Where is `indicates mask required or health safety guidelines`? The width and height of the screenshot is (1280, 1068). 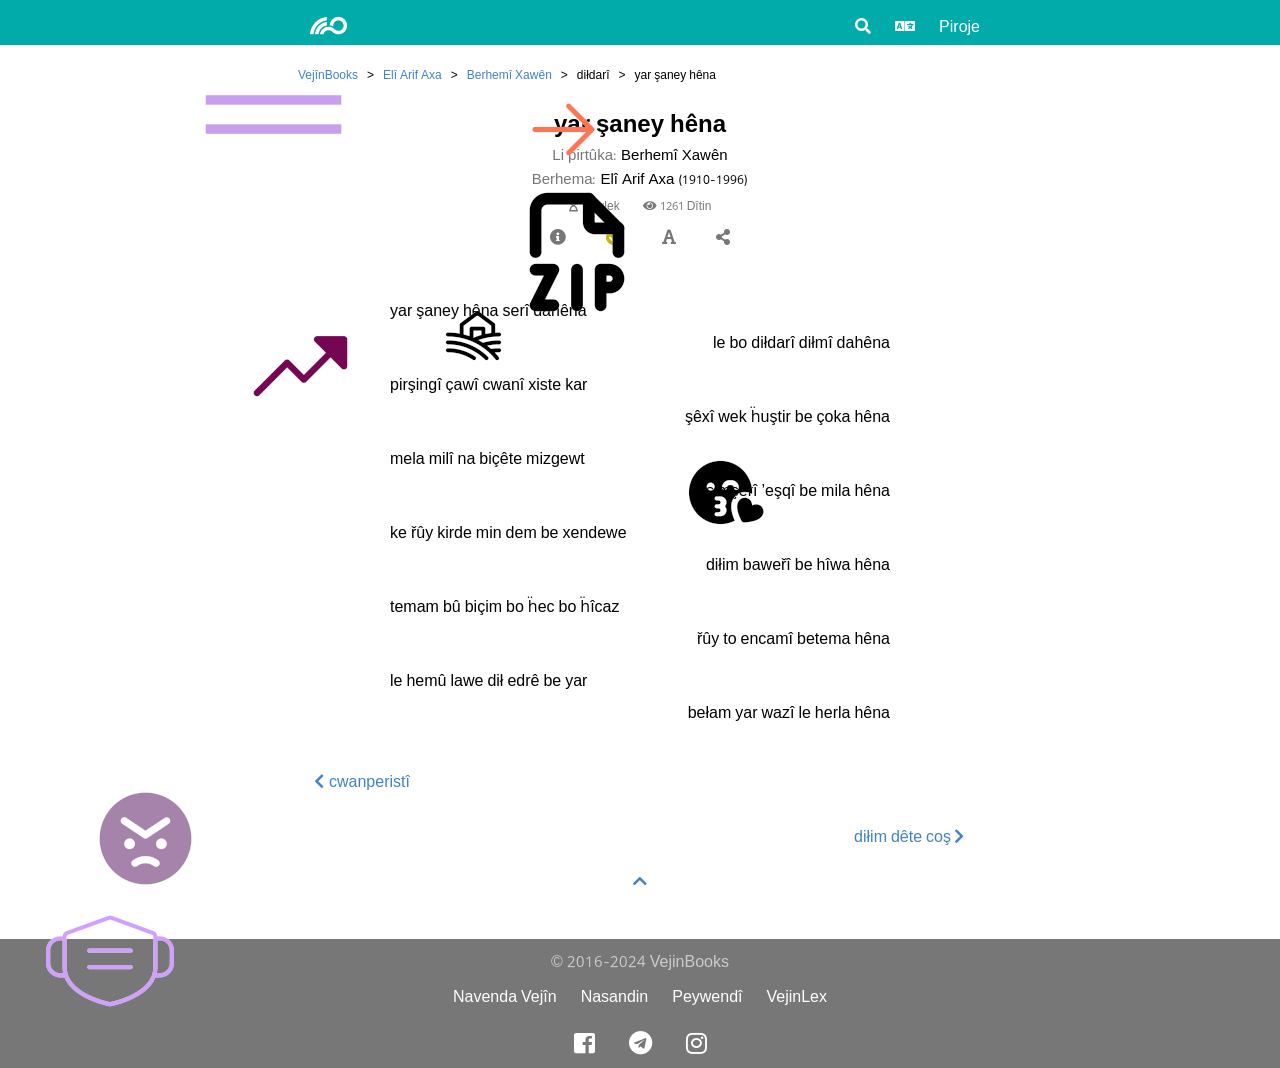
indicates mask required or health safety guidelines is located at coordinates (110, 963).